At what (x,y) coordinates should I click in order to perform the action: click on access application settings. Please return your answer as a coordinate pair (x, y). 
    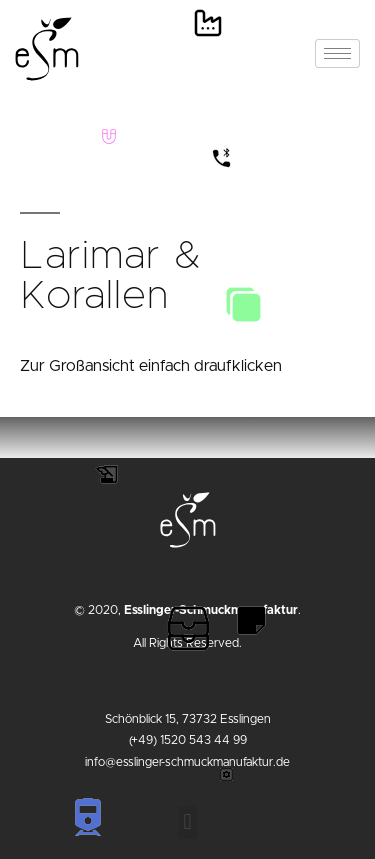
    Looking at the image, I should click on (226, 774).